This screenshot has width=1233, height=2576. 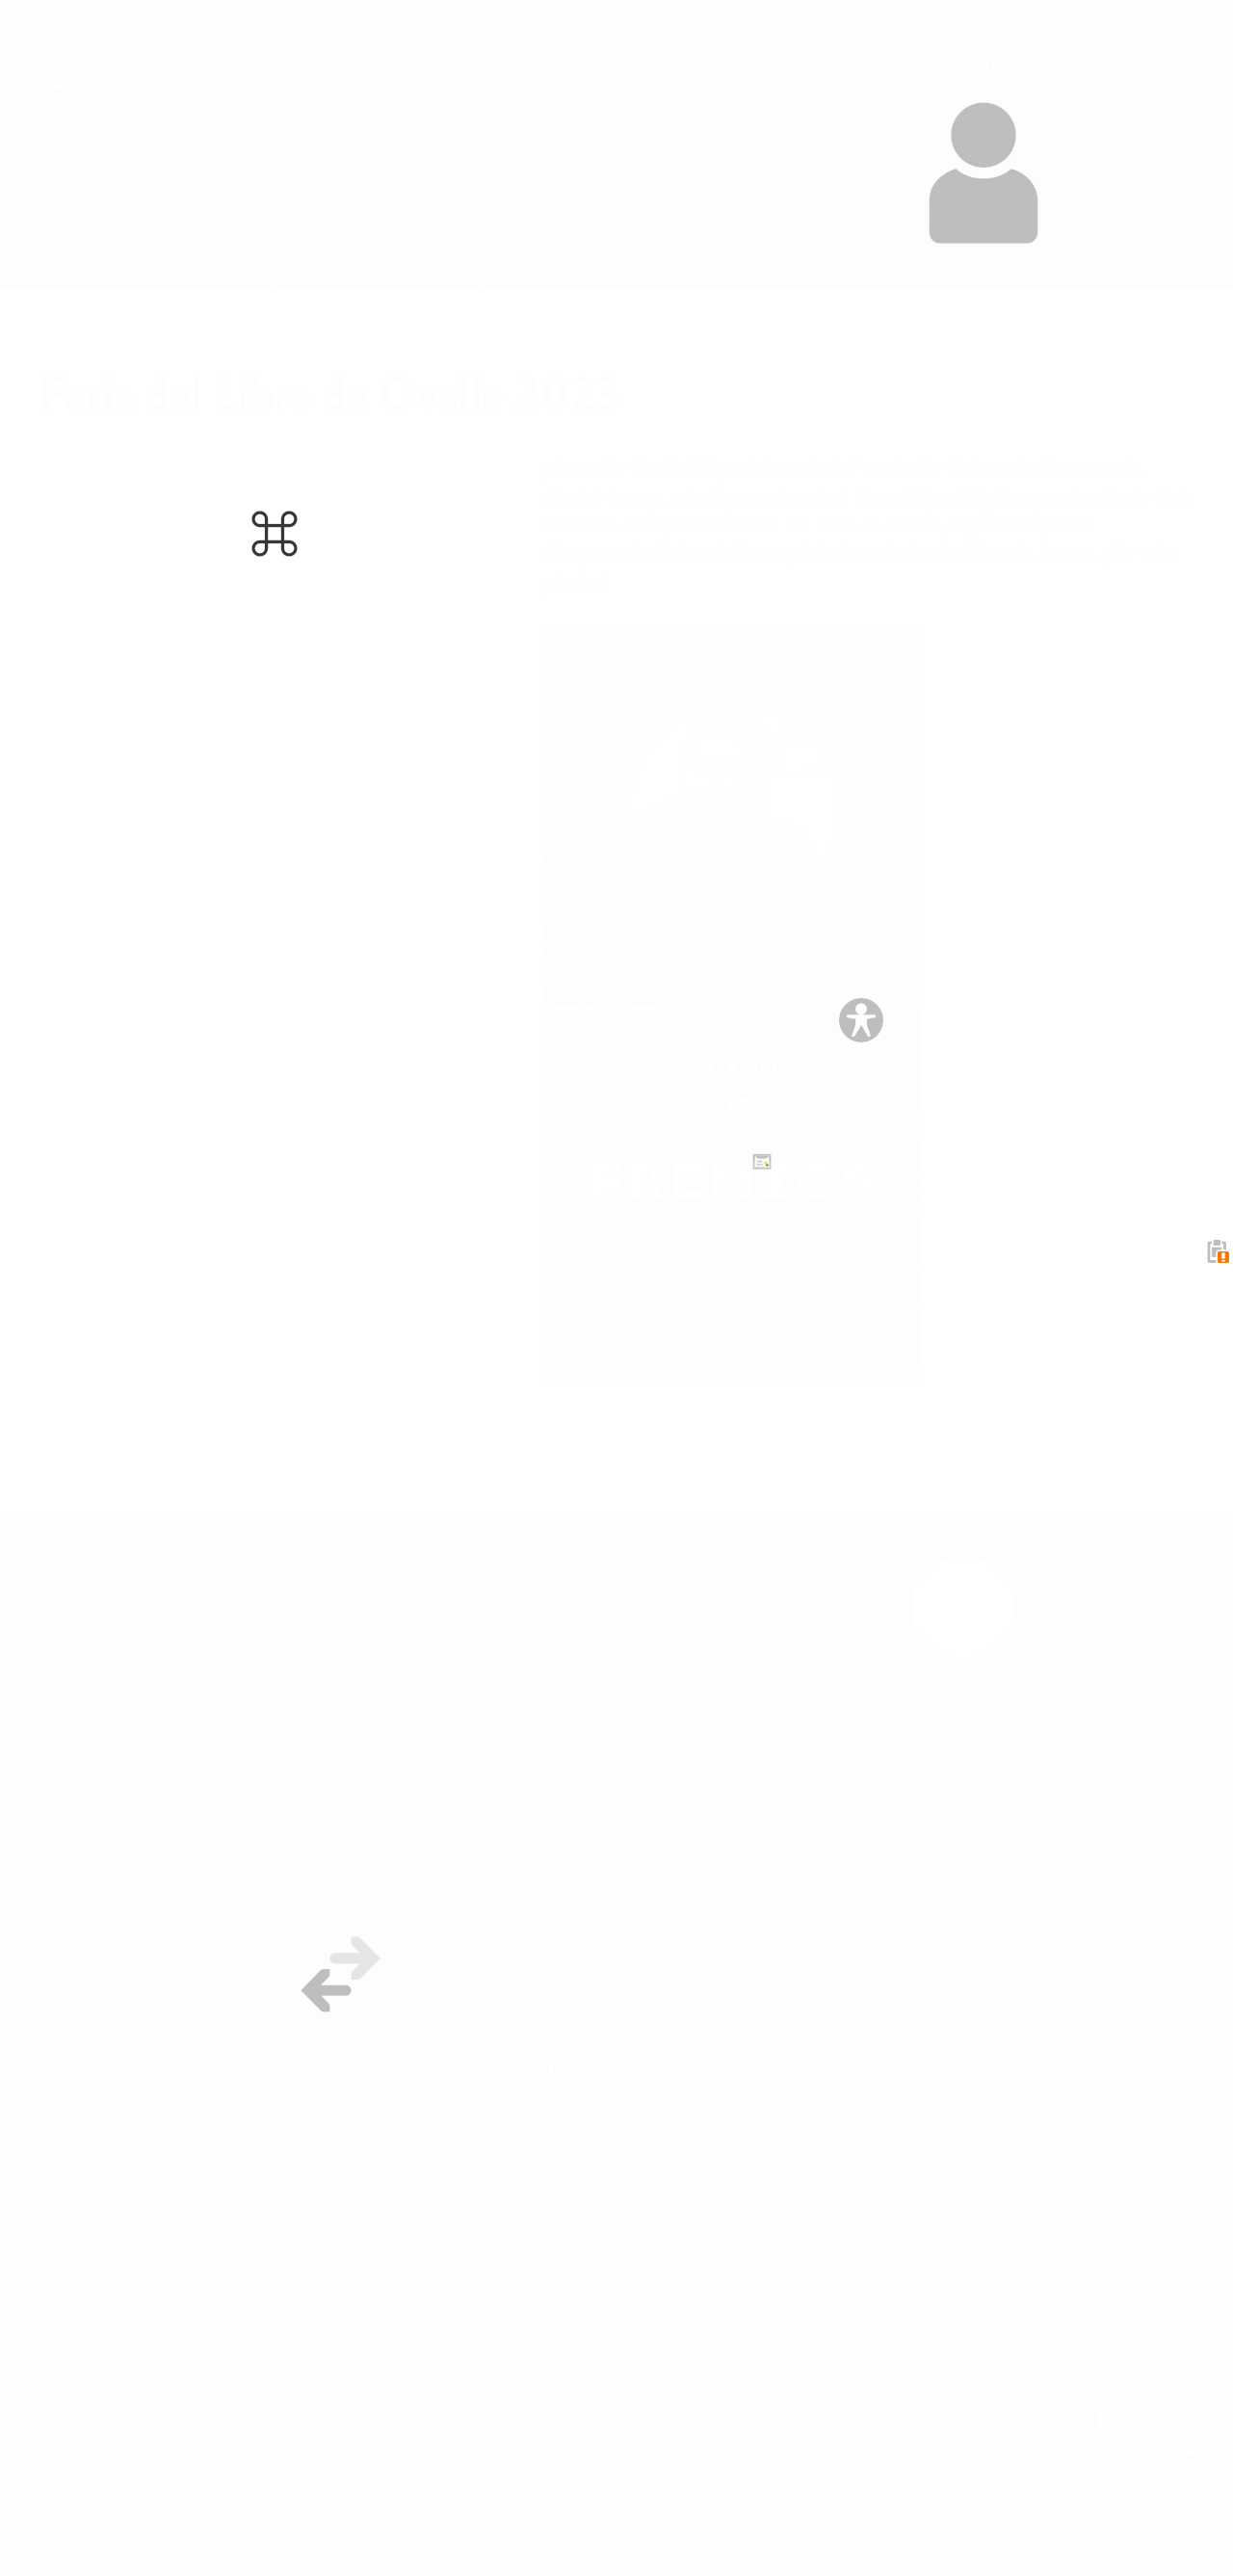 I want to click on open accessibility settings, so click(x=861, y=1020).